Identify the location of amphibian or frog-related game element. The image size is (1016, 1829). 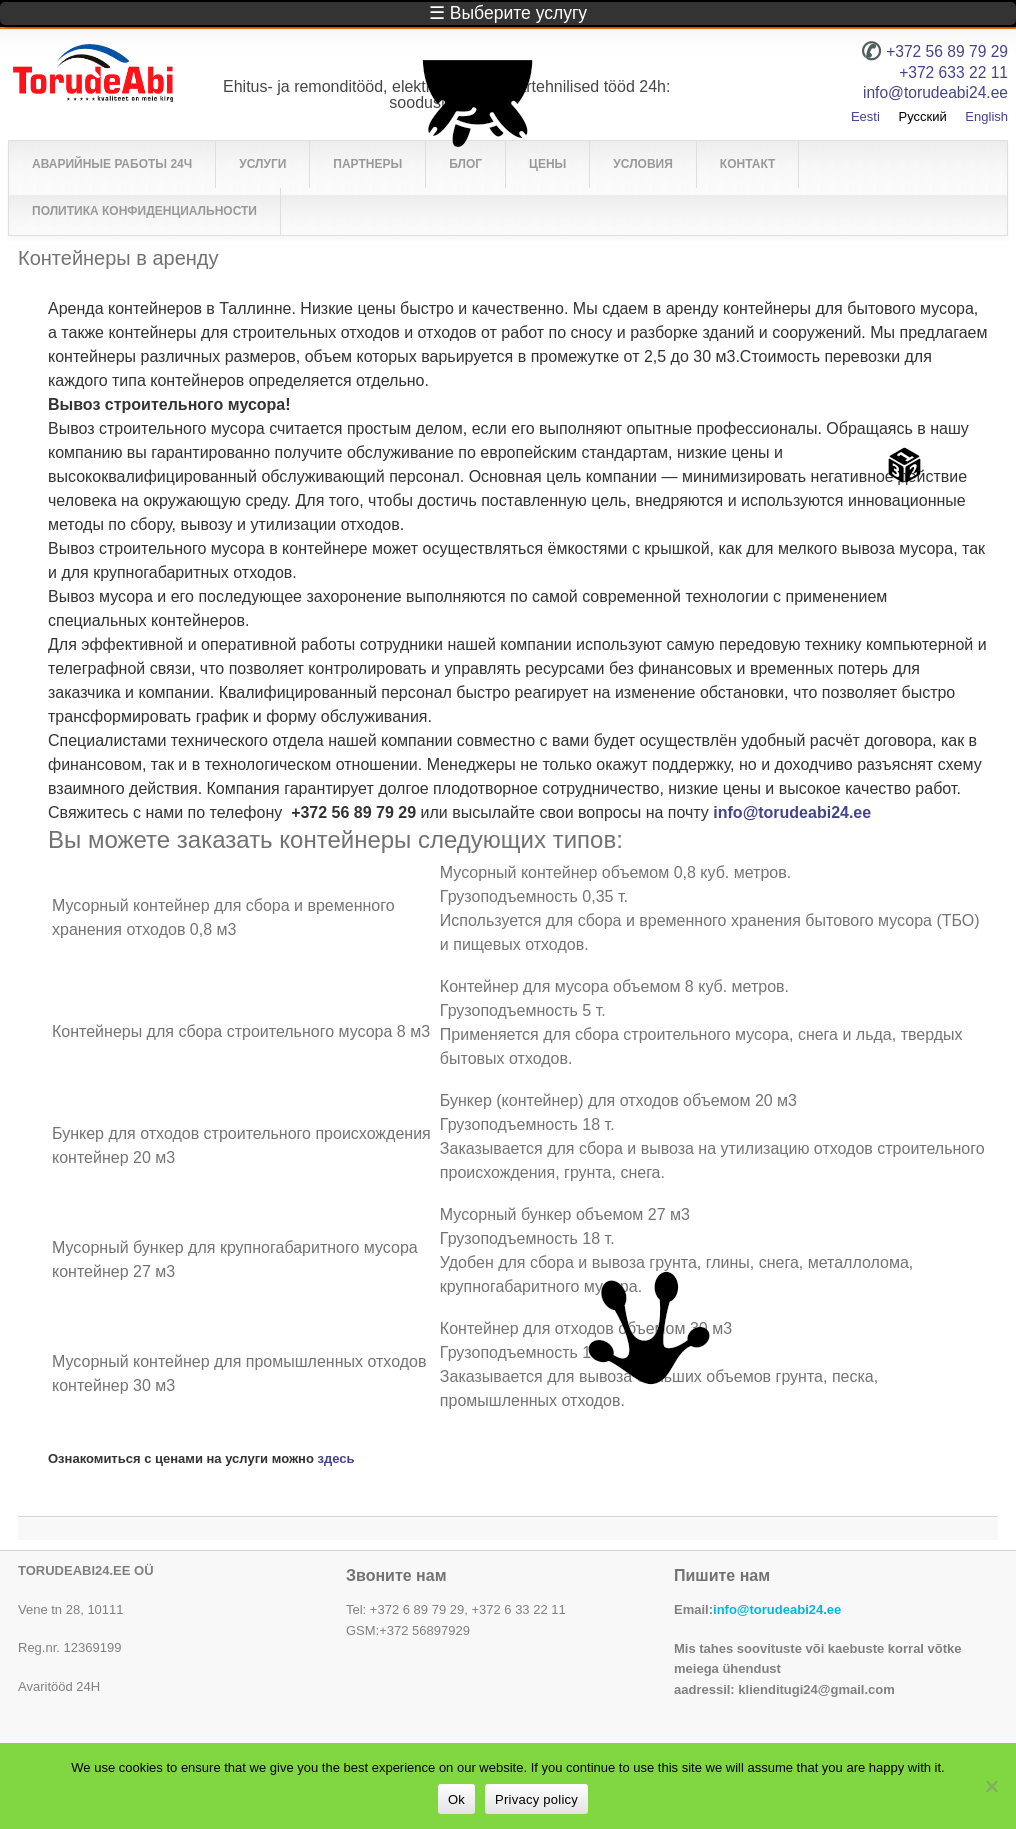
(649, 1328).